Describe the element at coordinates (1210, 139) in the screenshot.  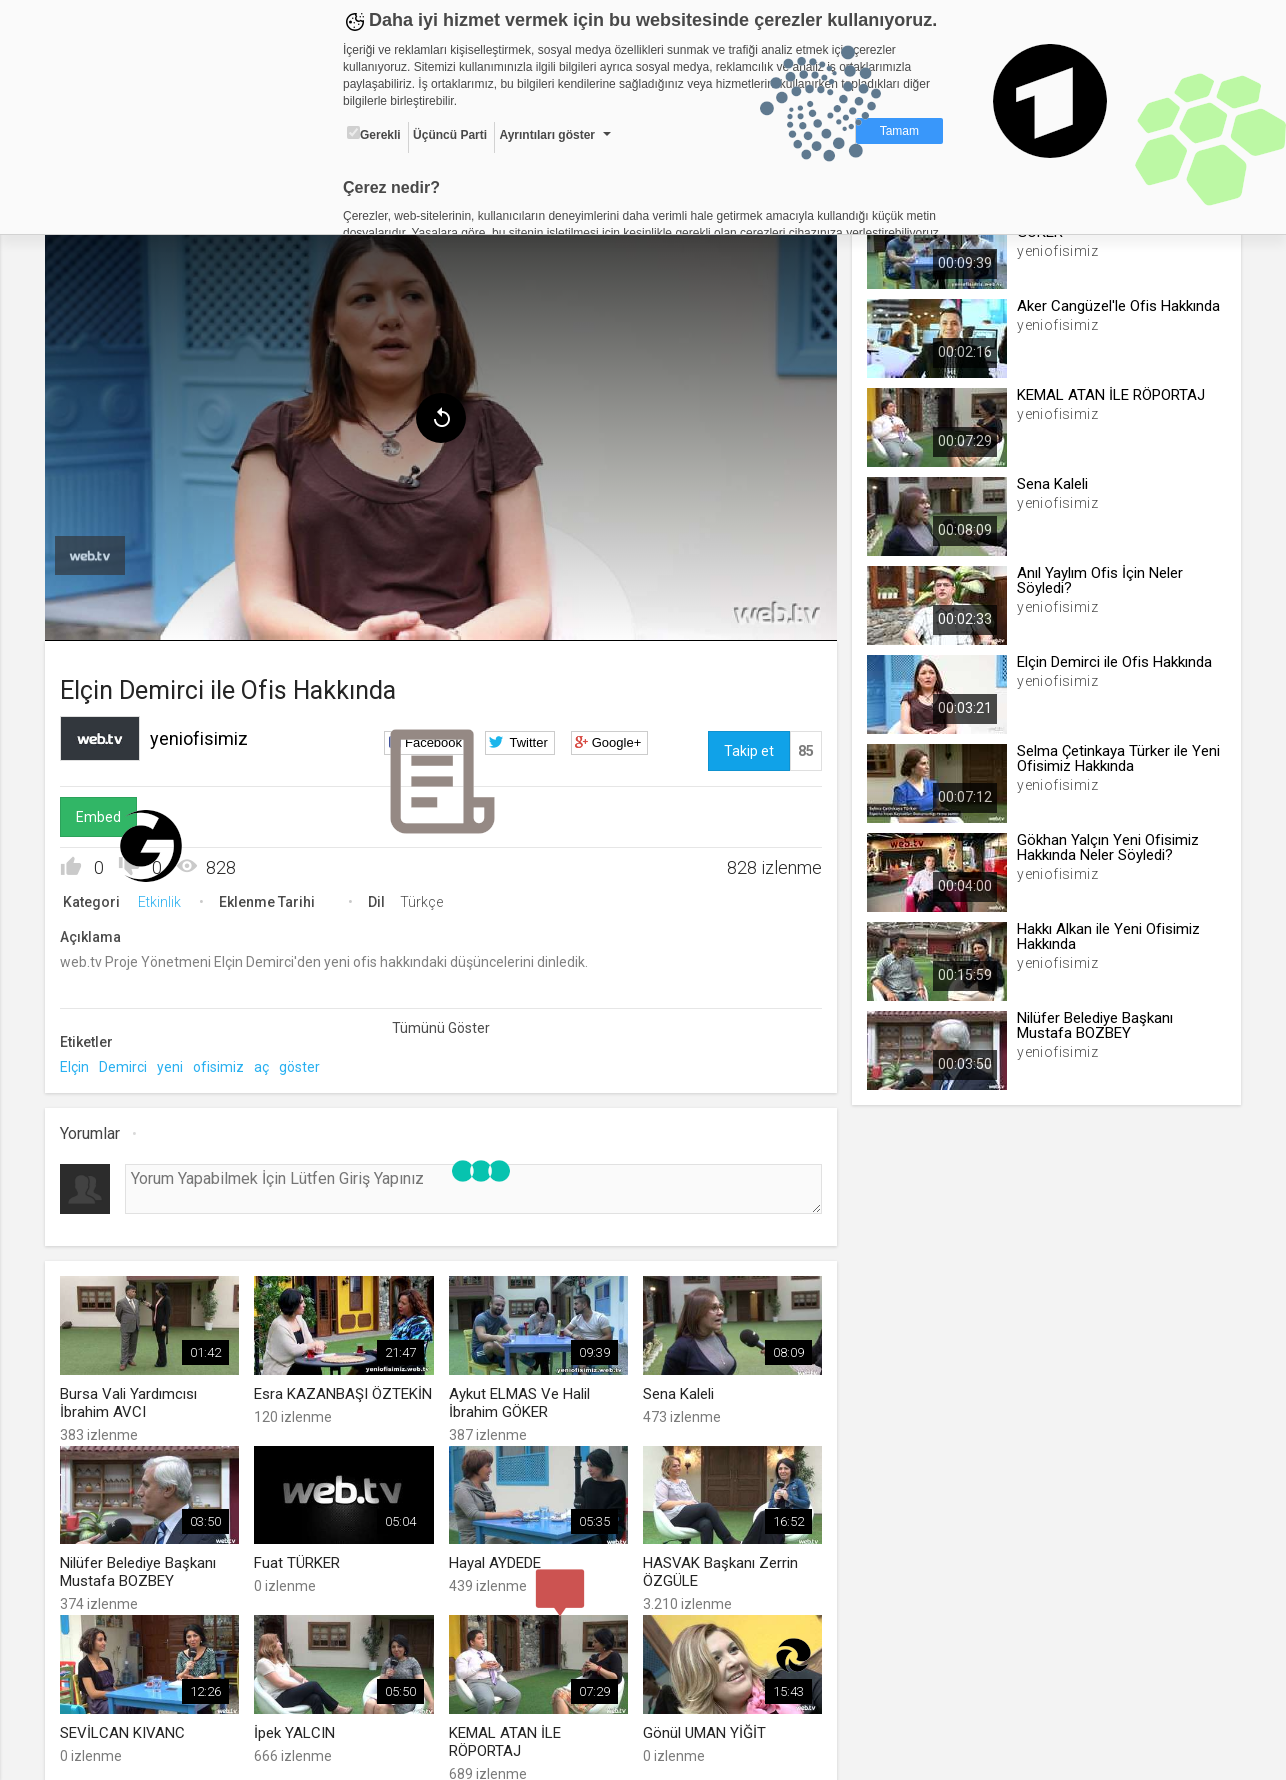
I see `H3 geospatial indexing system logo` at that location.